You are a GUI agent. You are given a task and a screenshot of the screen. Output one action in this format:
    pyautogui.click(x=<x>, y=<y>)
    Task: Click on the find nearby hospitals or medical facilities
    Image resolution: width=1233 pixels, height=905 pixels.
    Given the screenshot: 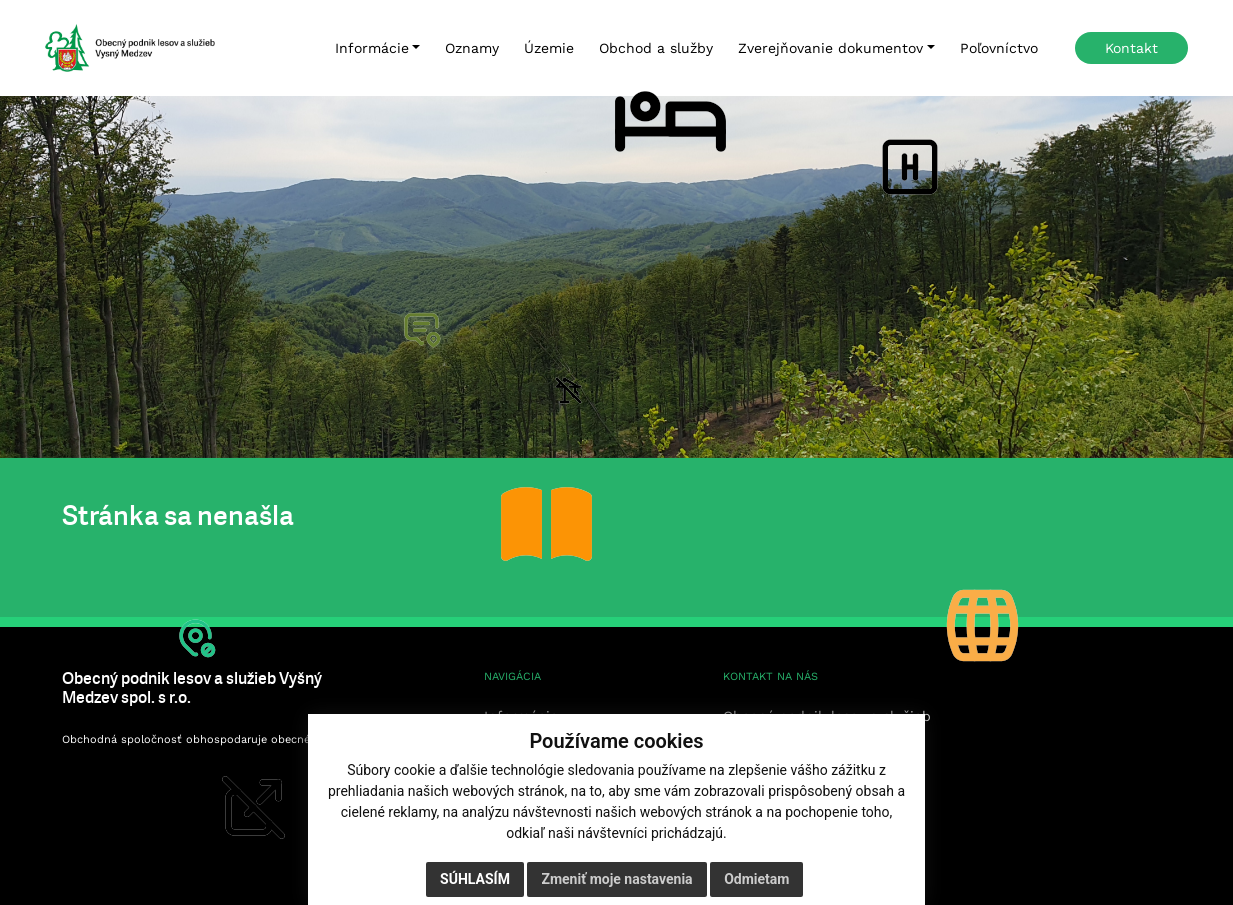 What is the action you would take?
    pyautogui.click(x=910, y=167)
    